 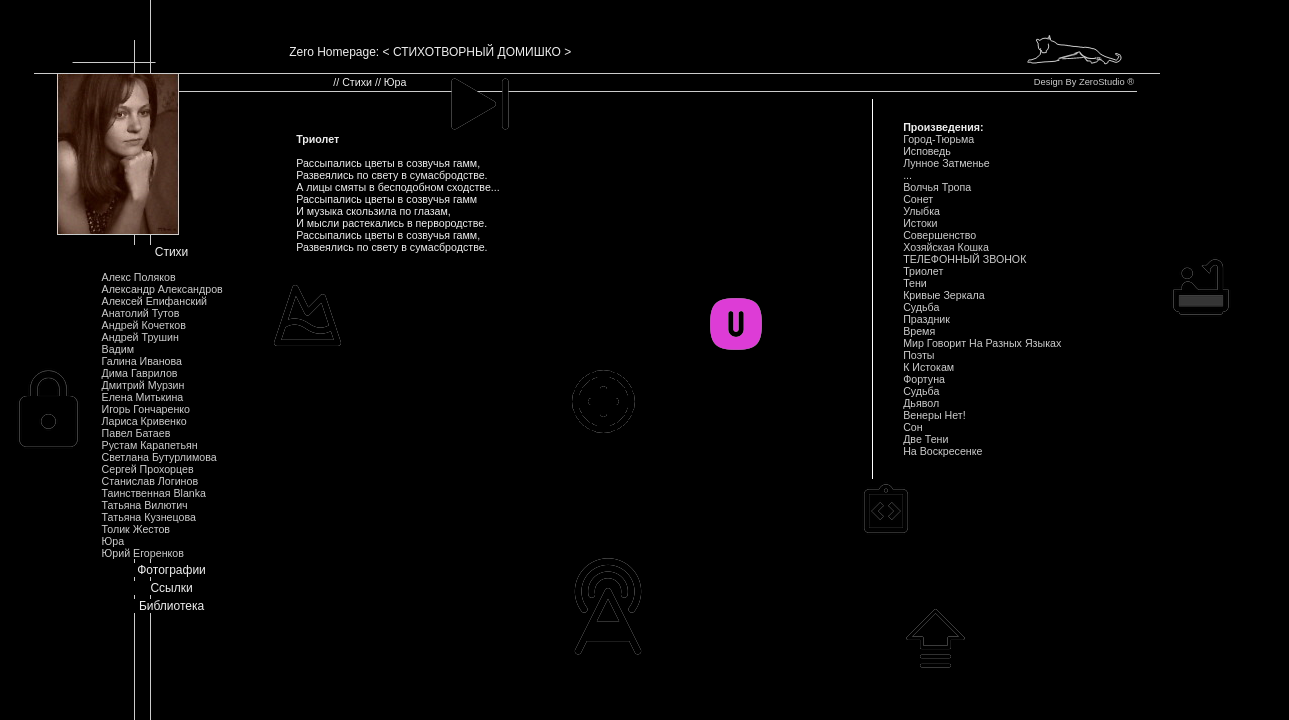 I want to click on lock or secure this item, so click(x=48, y=410).